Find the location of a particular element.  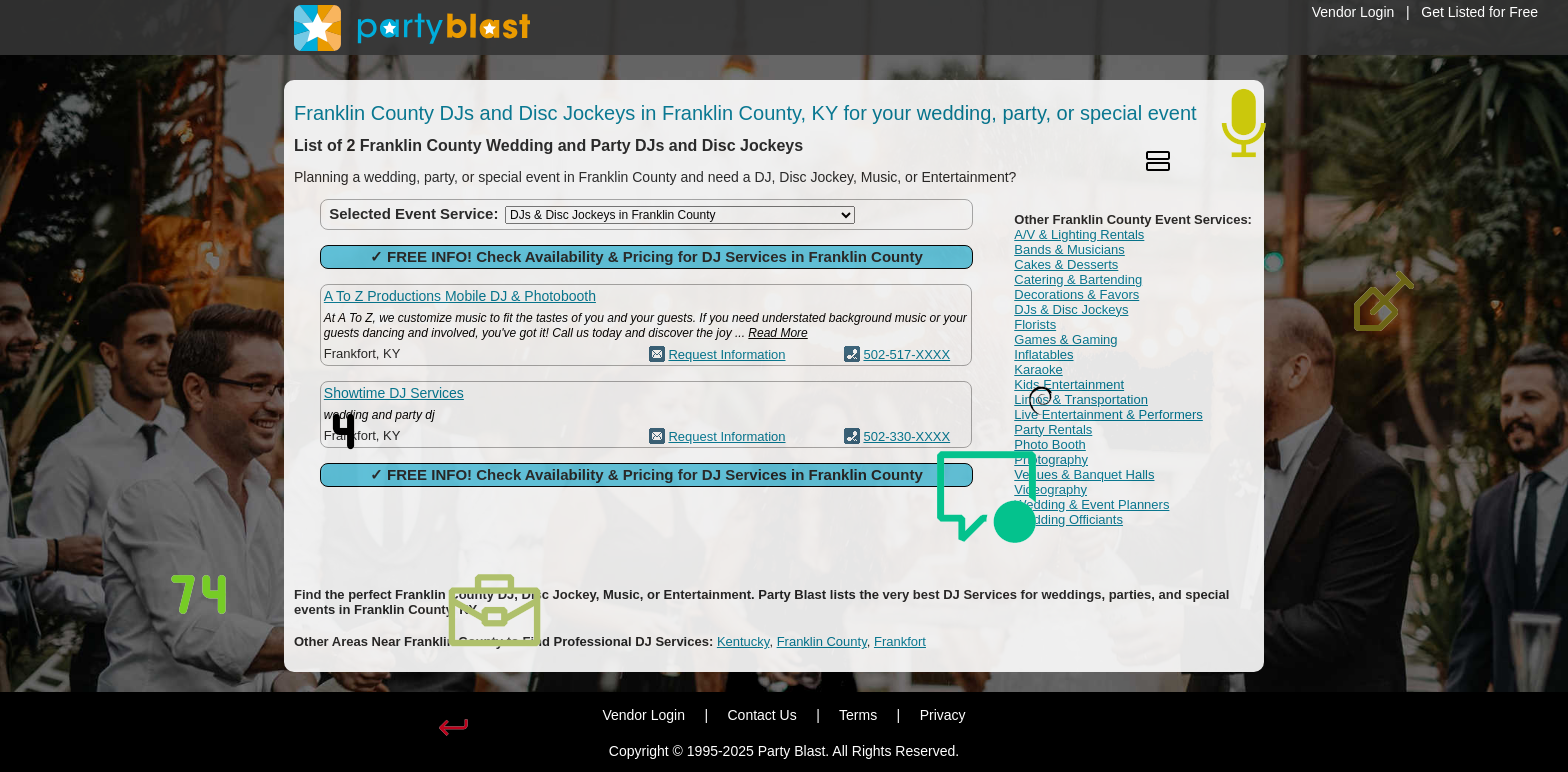

insert a newline or line break is located at coordinates (453, 726).